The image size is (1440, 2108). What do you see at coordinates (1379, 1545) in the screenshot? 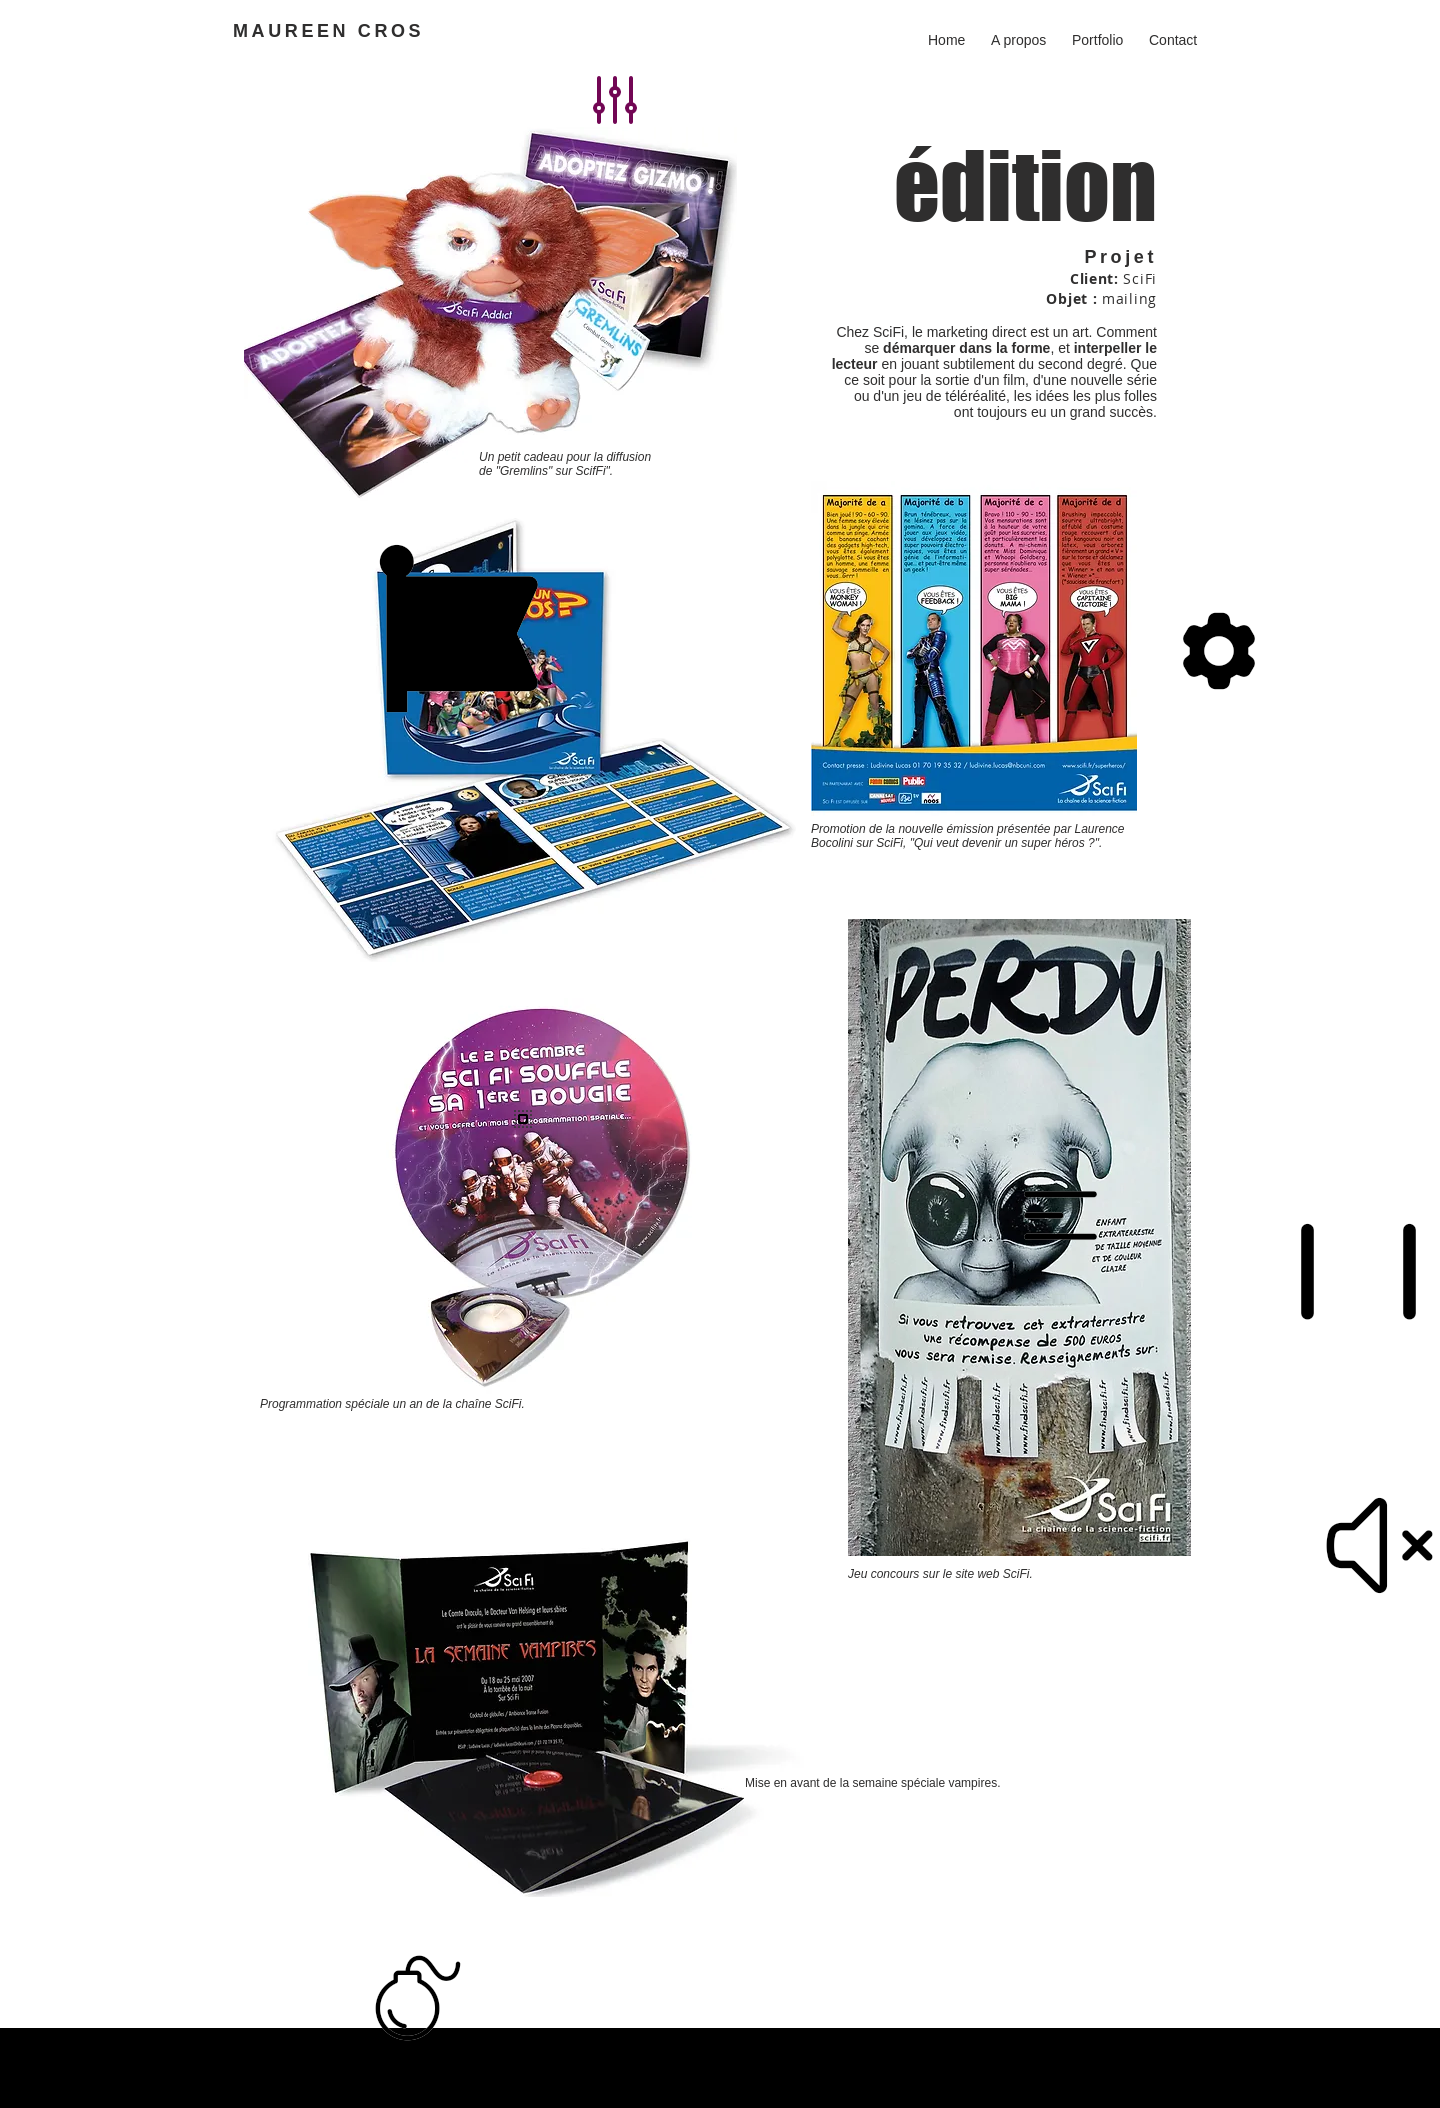
I see `mute audio or sound` at bounding box center [1379, 1545].